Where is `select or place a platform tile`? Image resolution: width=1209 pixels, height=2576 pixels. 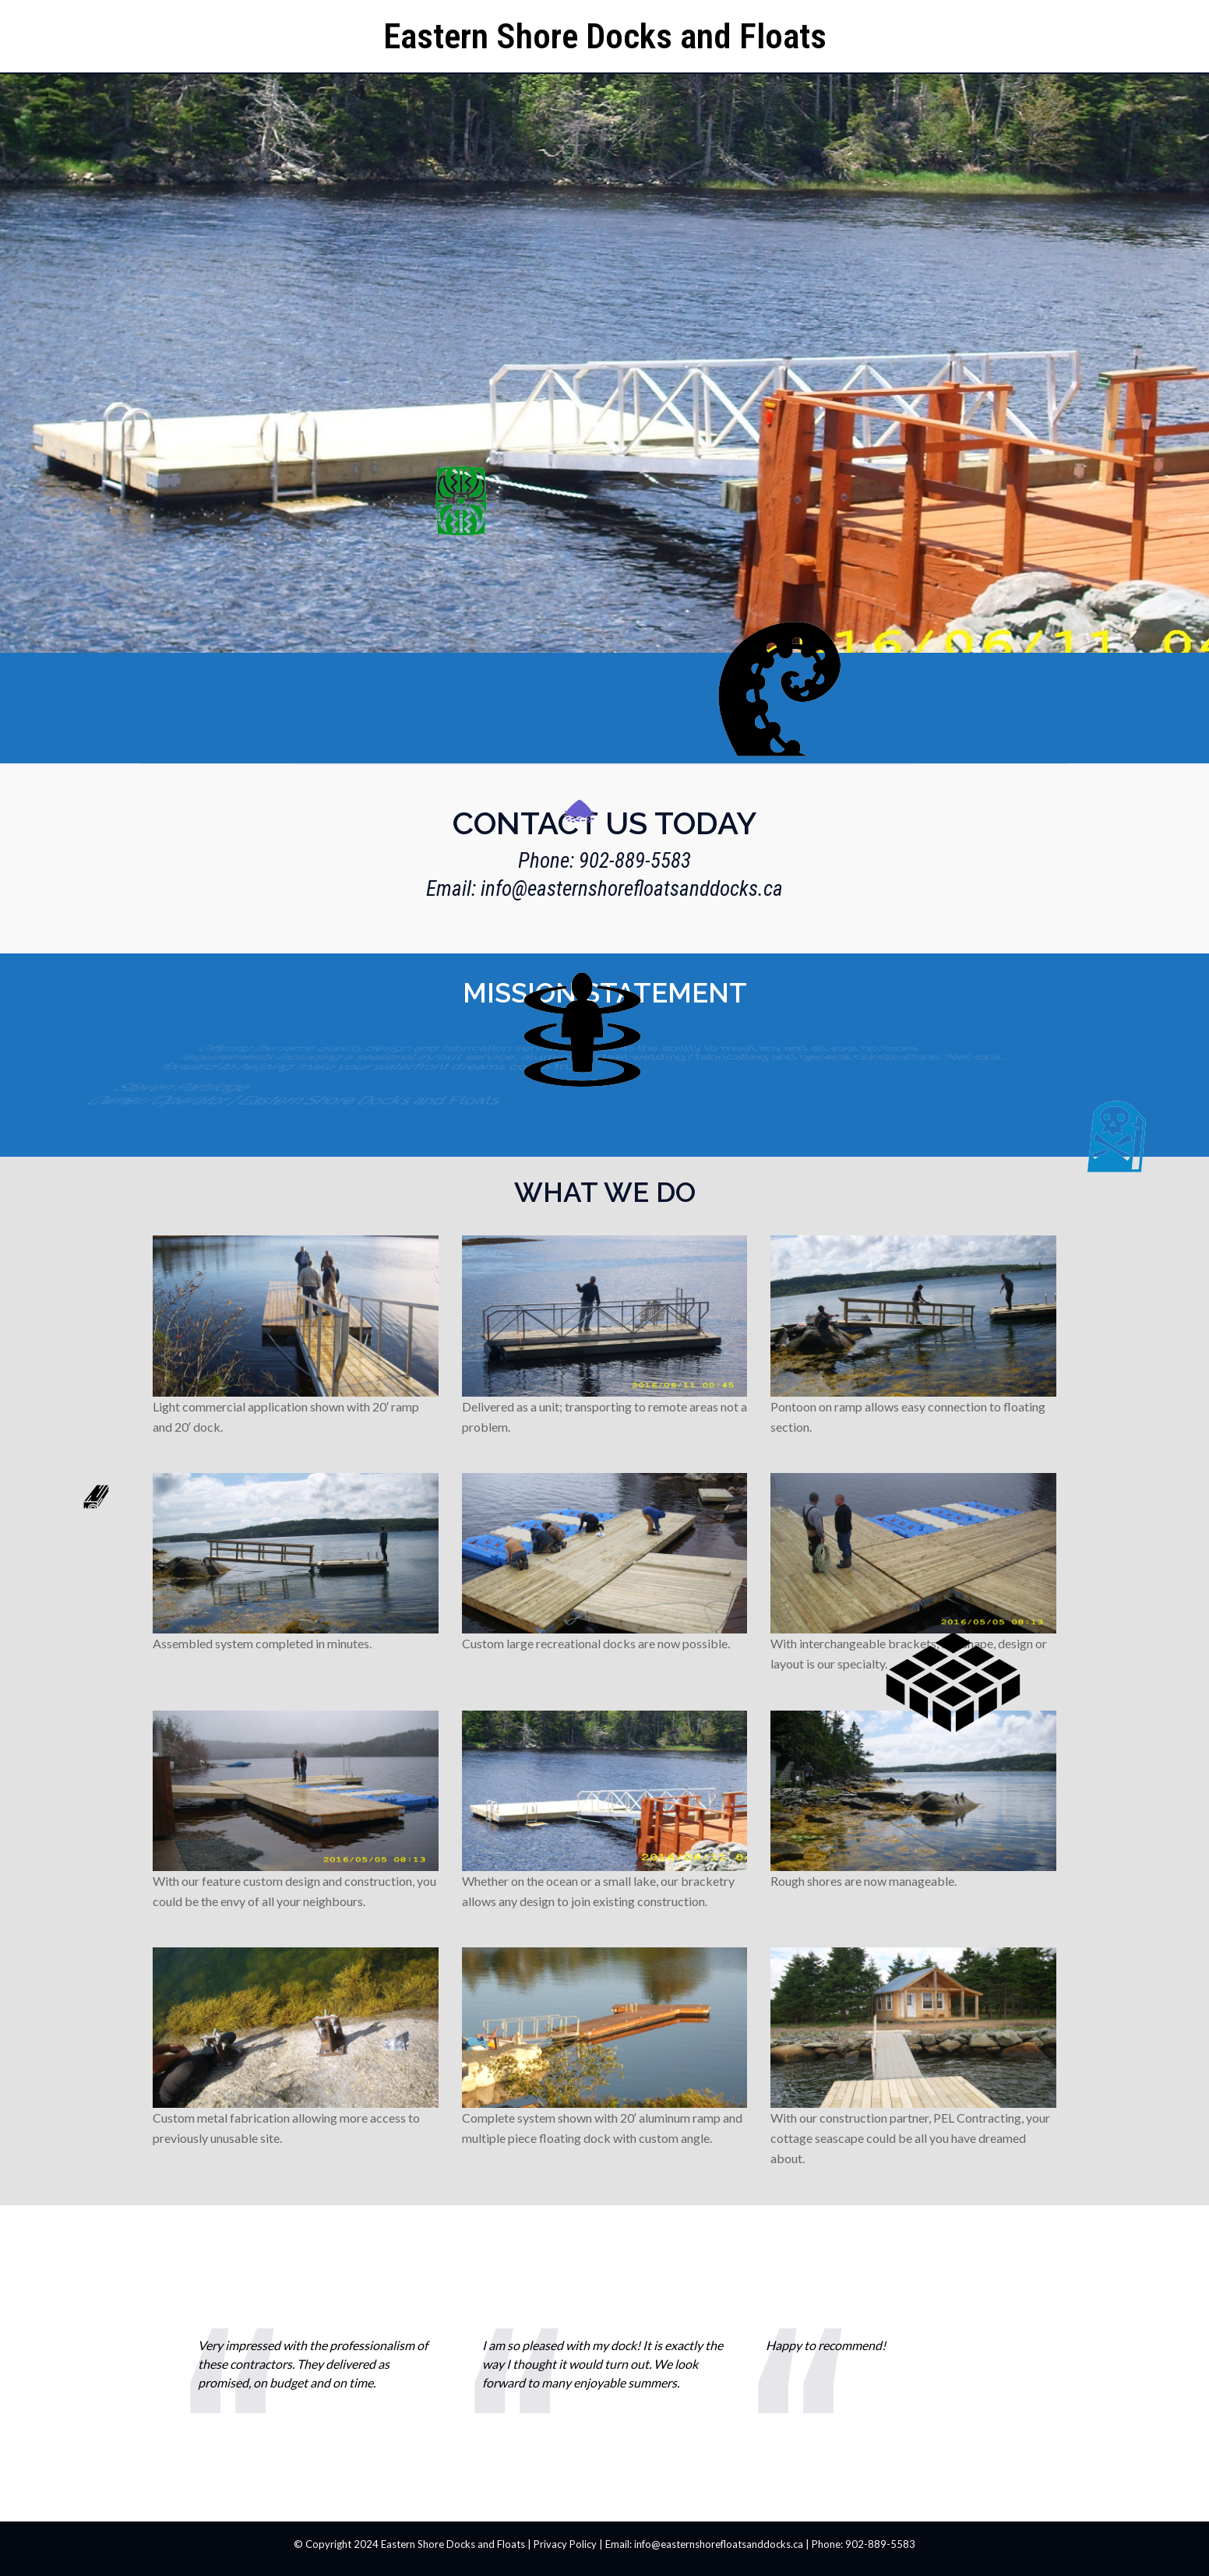 select or place a platform tile is located at coordinates (953, 1682).